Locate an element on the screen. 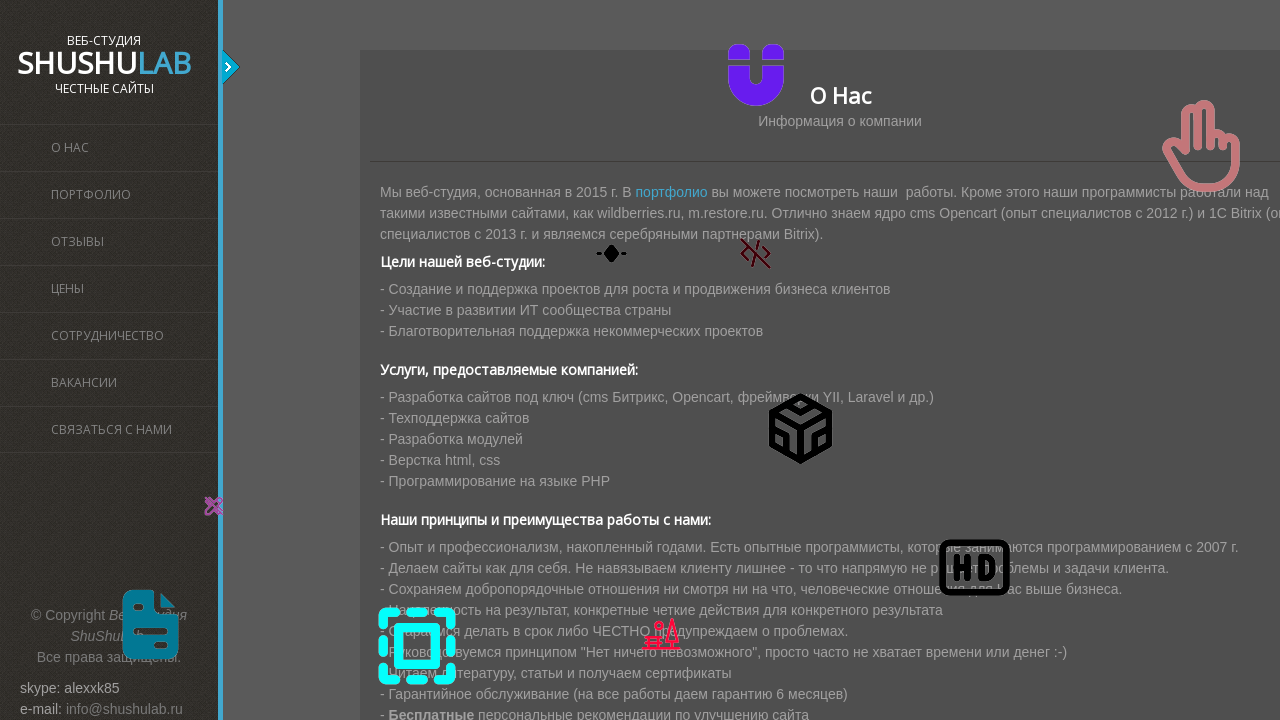  select all items is located at coordinates (417, 646).